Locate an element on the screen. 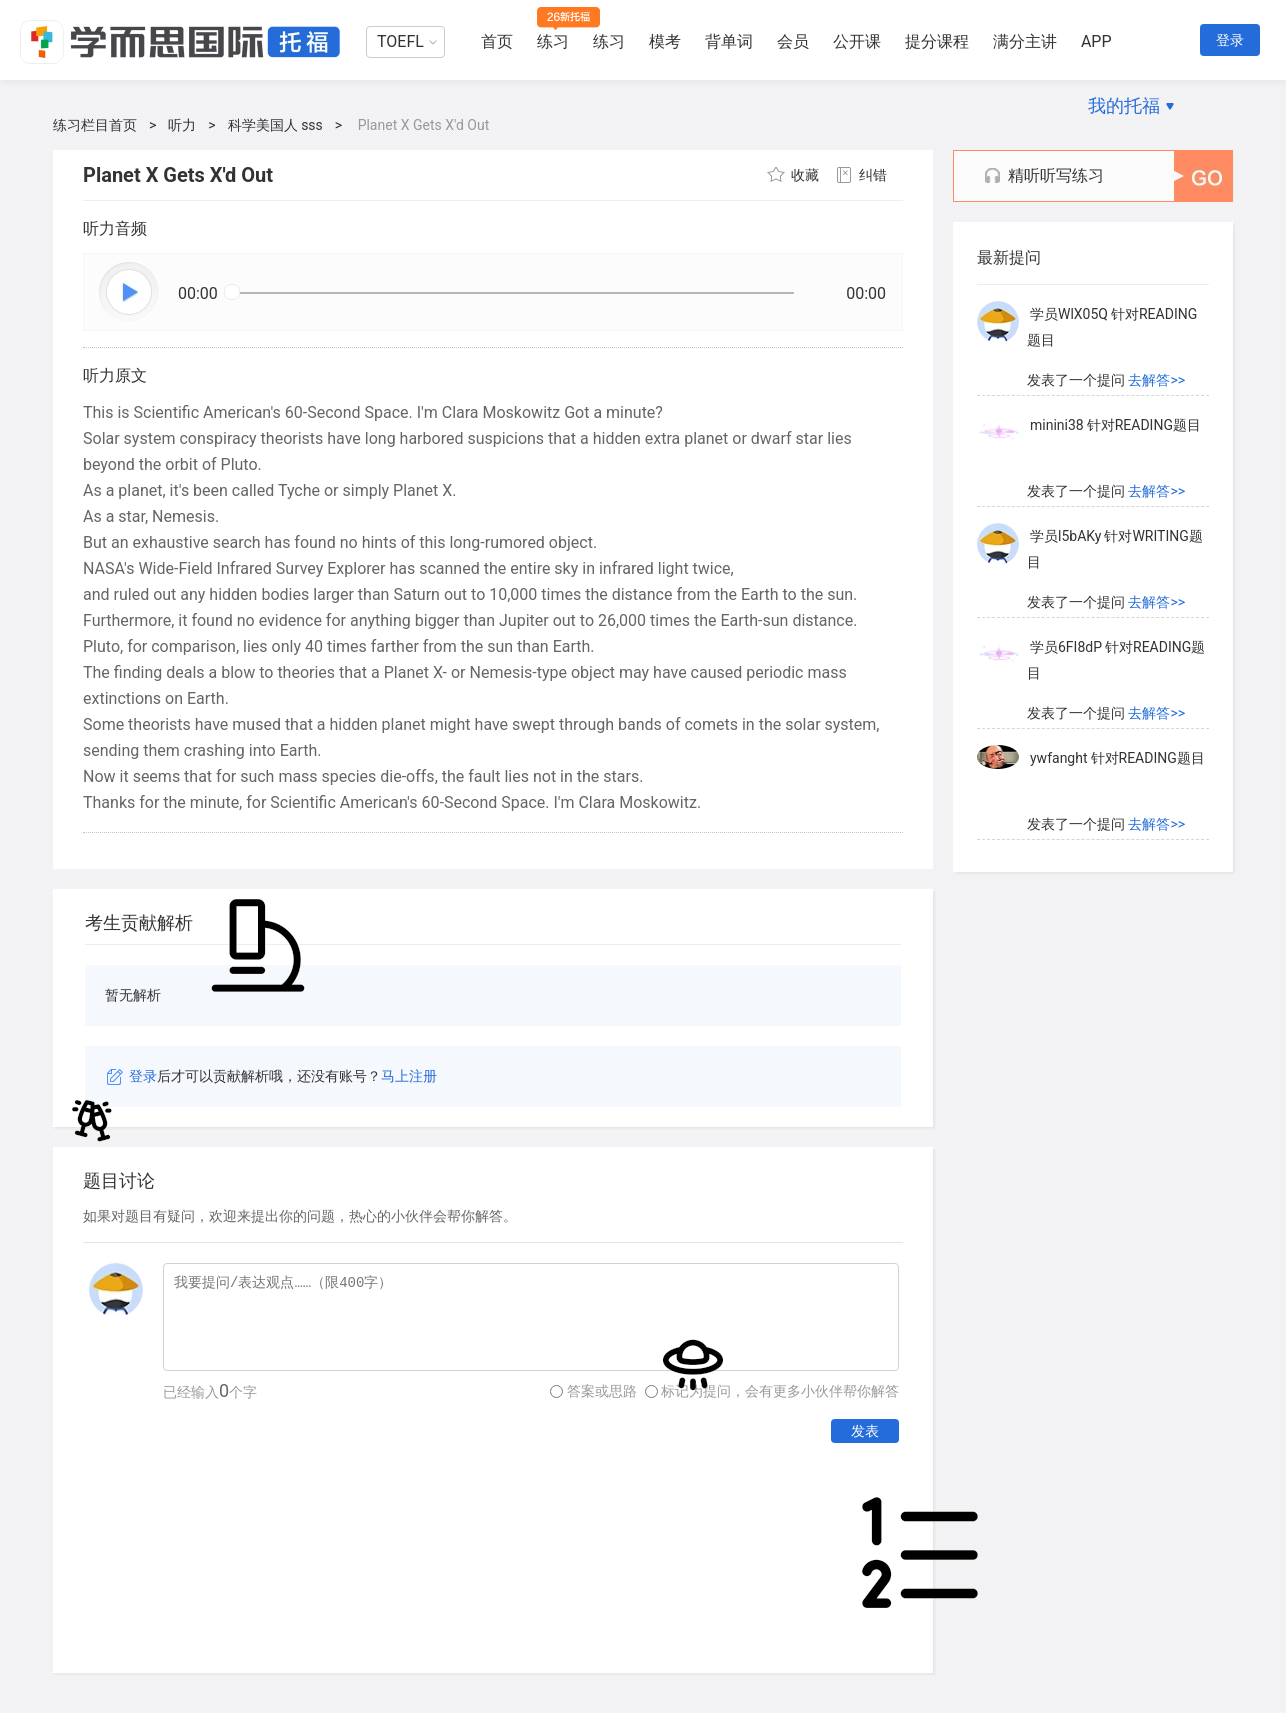 The height and width of the screenshot is (1713, 1286). access research or lab tools is located at coordinates (258, 949).